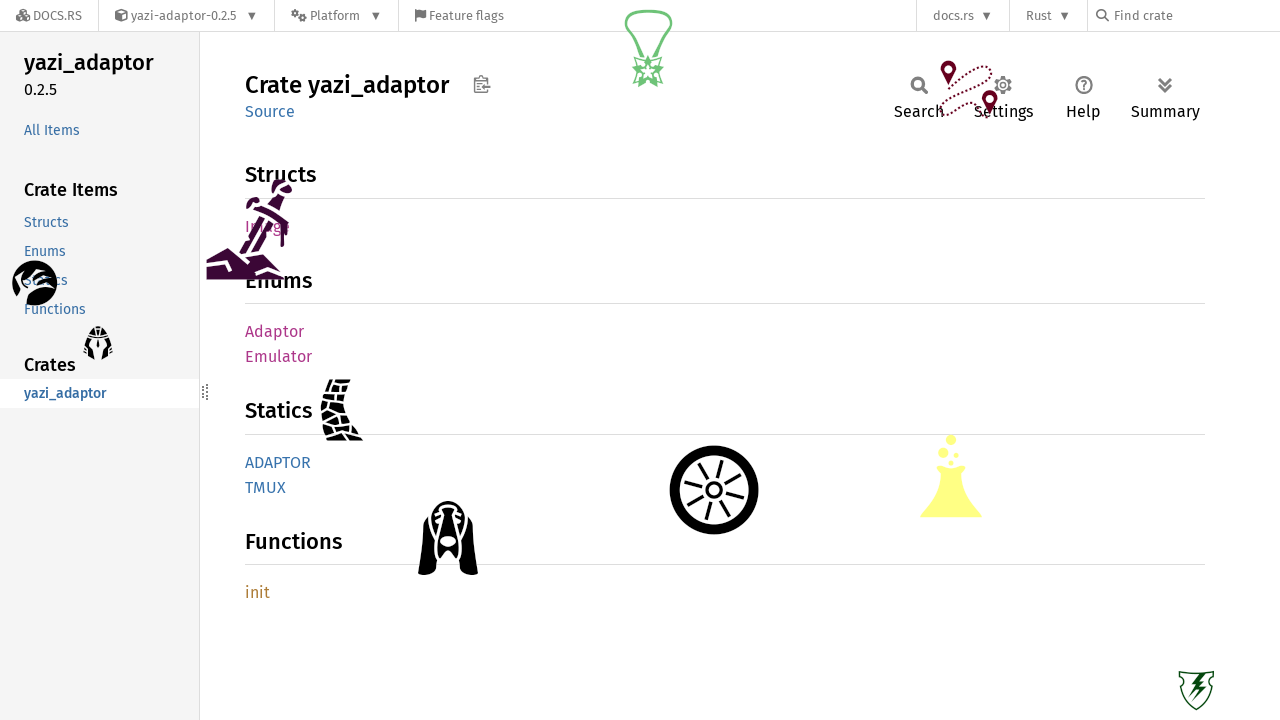 The image size is (1280, 720). Describe the element at coordinates (714, 490) in the screenshot. I see `select a wheel or cart component in a game` at that location.